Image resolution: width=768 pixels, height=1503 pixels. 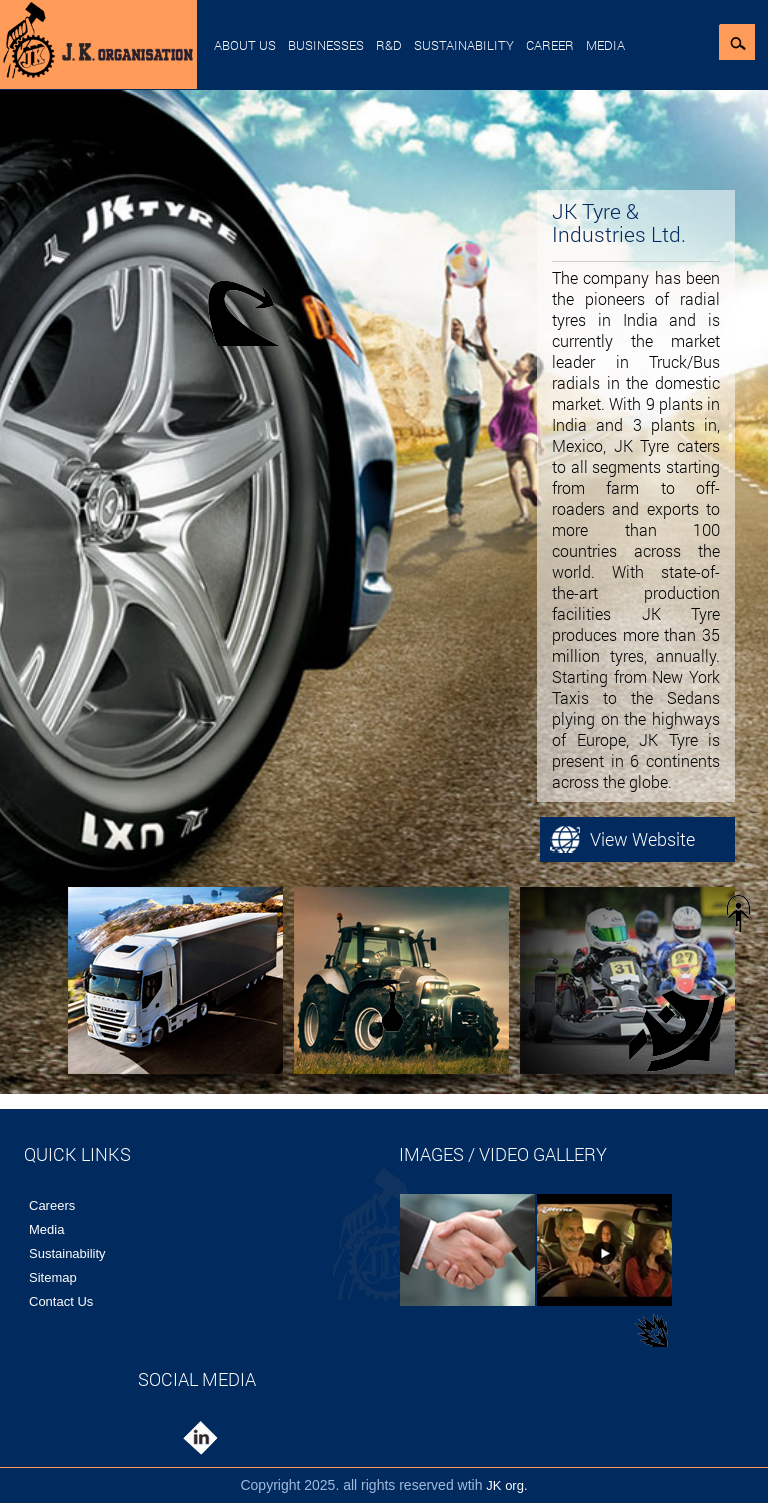 What do you see at coordinates (392, 1011) in the screenshot?
I see `decorative item or collectible in inventory` at bounding box center [392, 1011].